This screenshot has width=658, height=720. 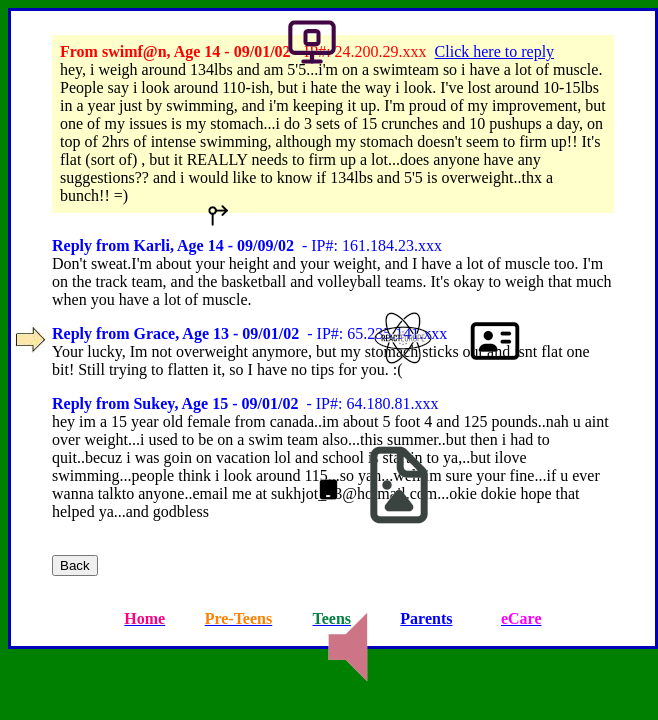 I want to click on mute audio or sound, so click(x=350, y=647).